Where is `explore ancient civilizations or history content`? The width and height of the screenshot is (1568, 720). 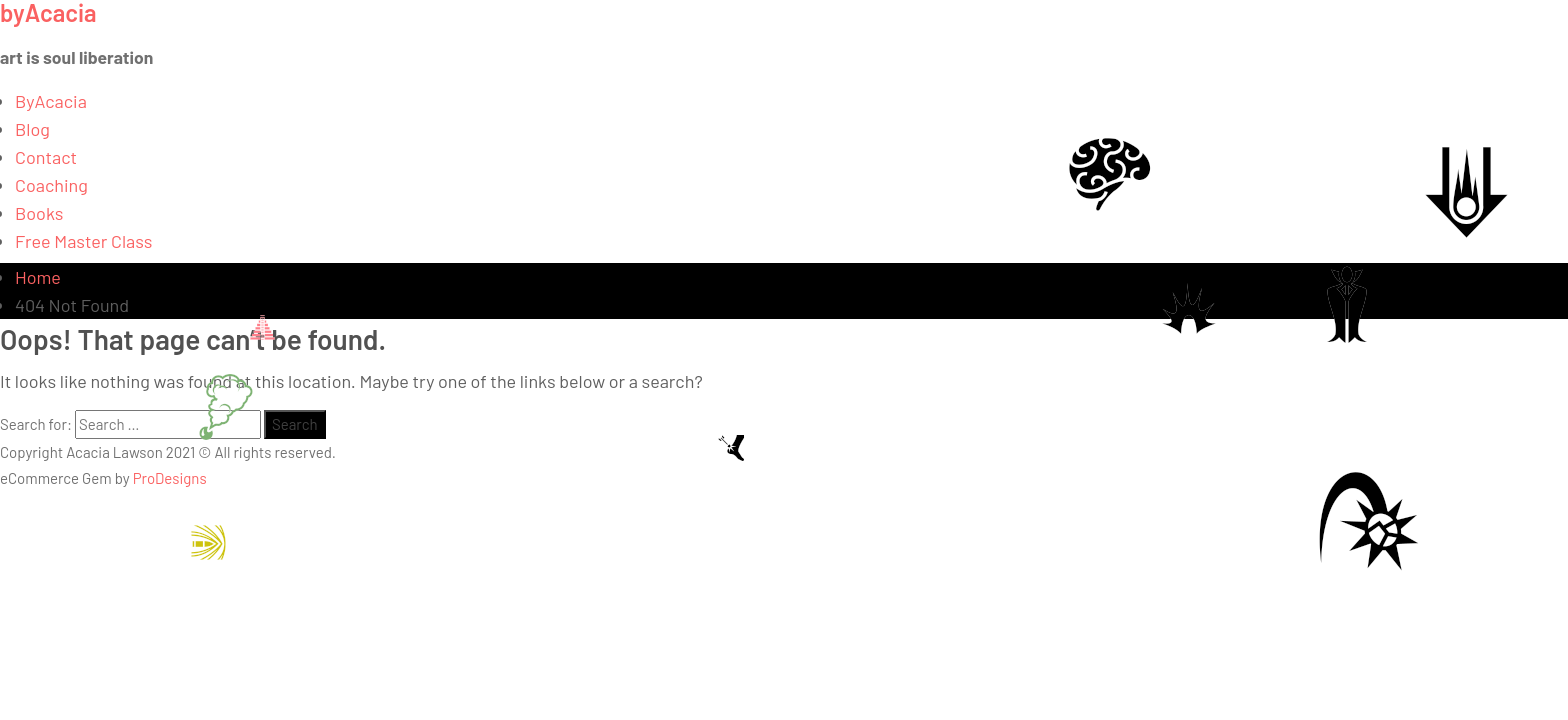
explore ancient civilizations or history content is located at coordinates (262, 327).